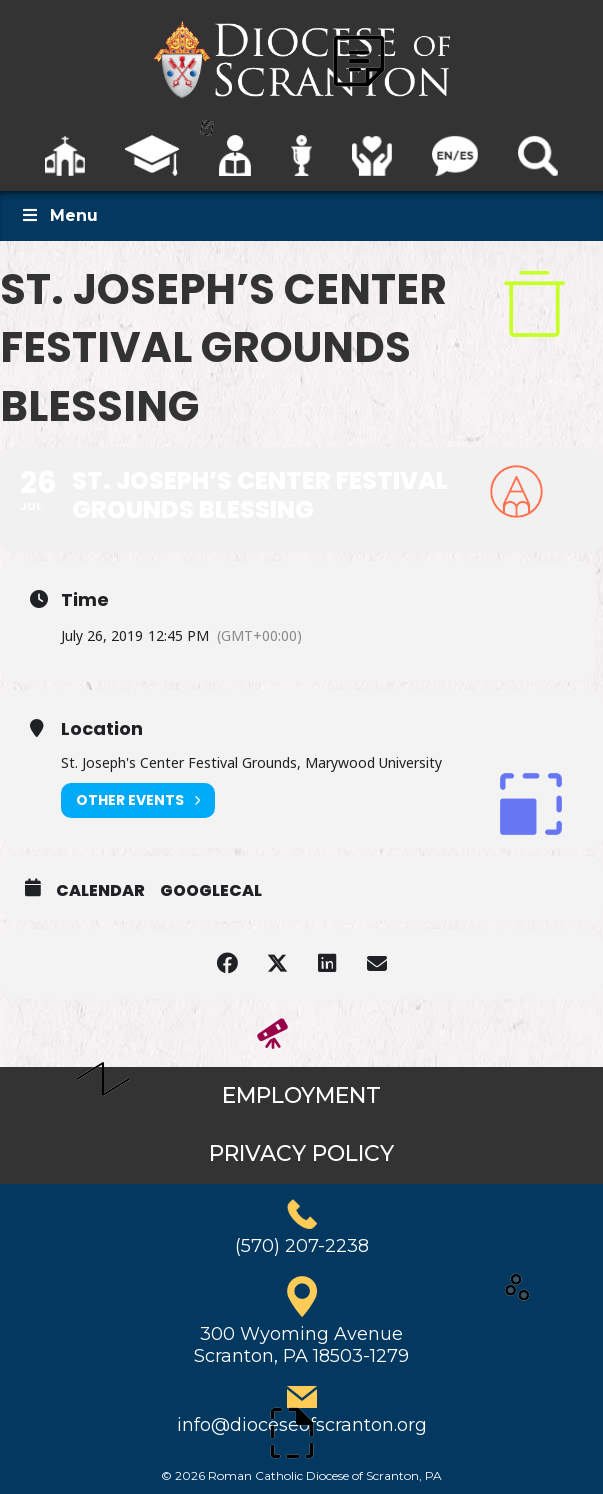 This screenshot has height=1494, width=603. Describe the element at coordinates (103, 1079) in the screenshot. I see `select sawtooth waveform in audio synthesizer` at that location.